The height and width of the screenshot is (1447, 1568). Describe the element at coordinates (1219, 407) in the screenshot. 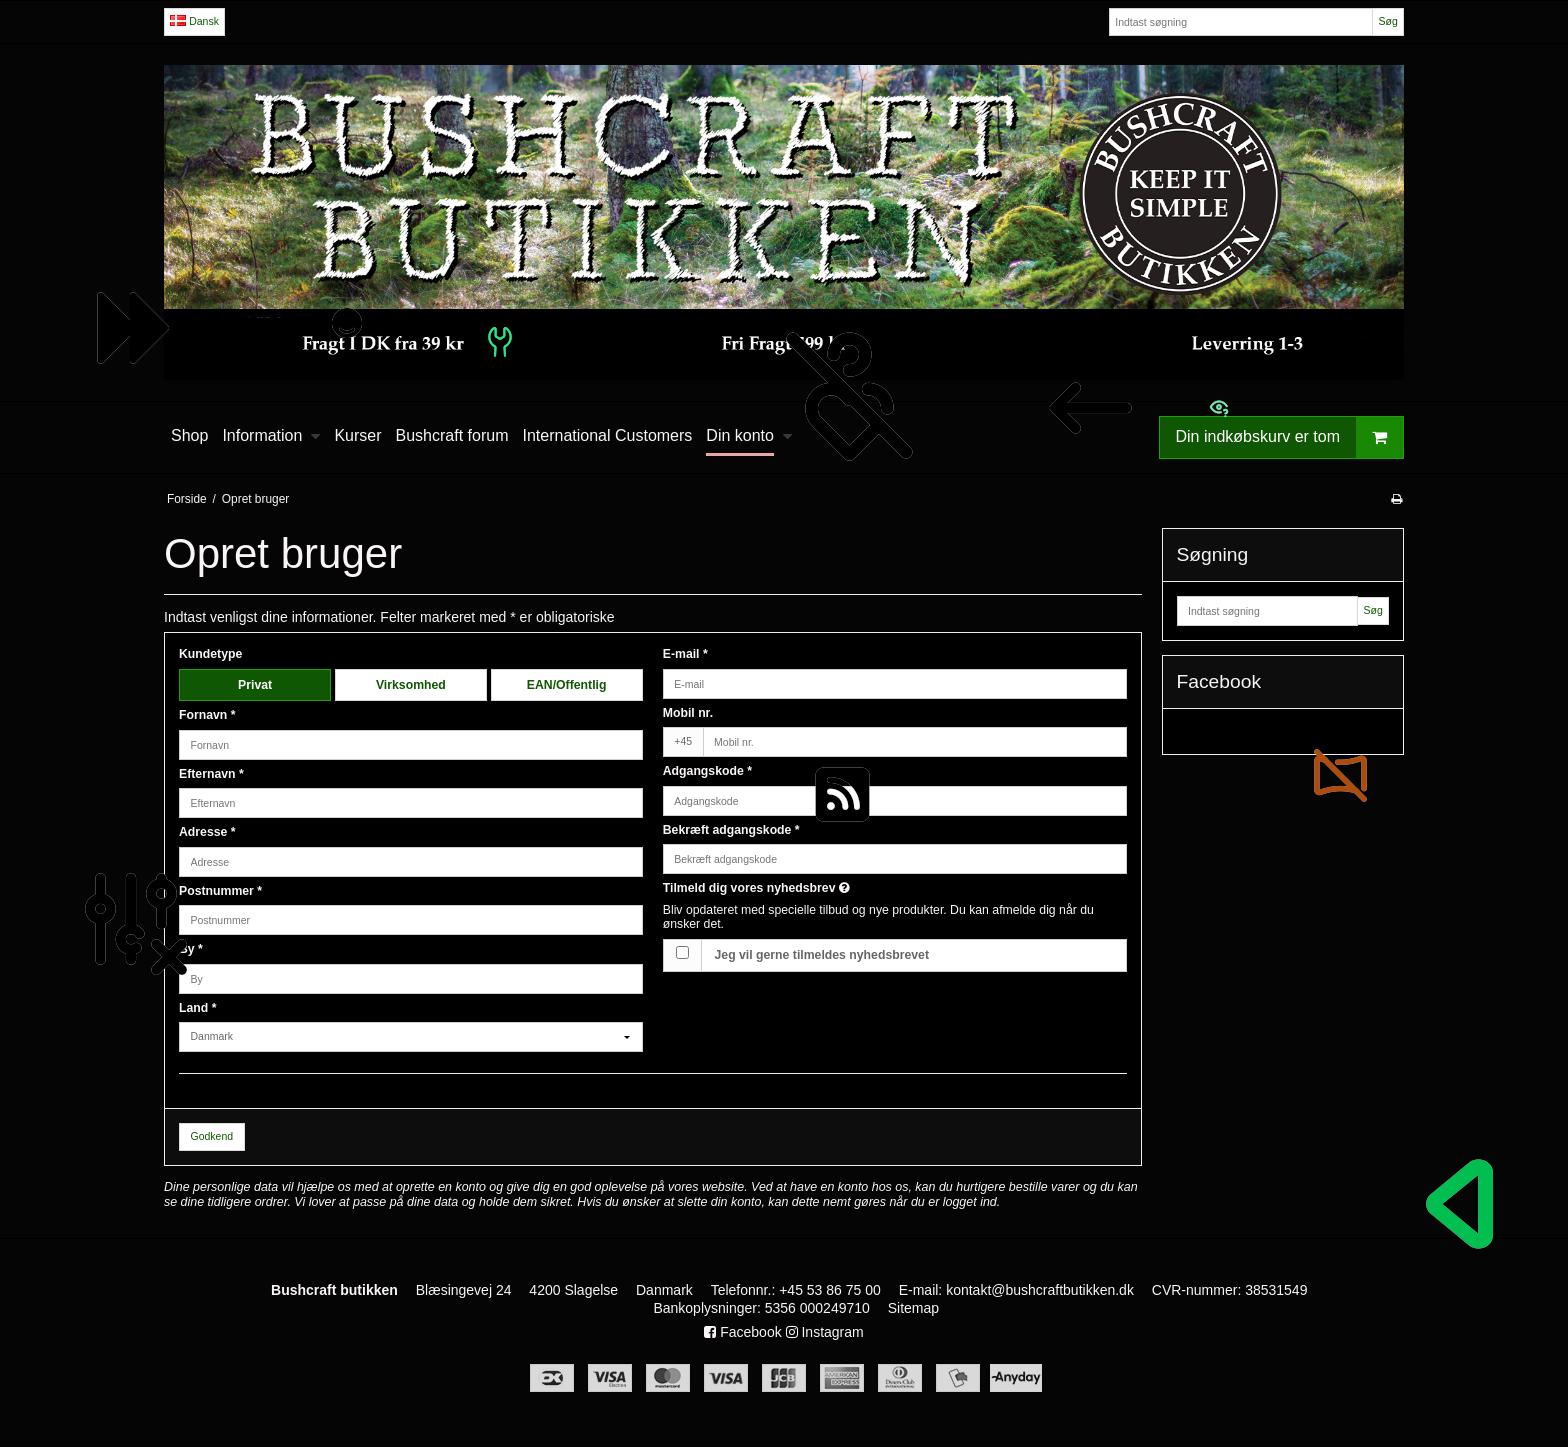

I see `check visibility settings or status` at that location.